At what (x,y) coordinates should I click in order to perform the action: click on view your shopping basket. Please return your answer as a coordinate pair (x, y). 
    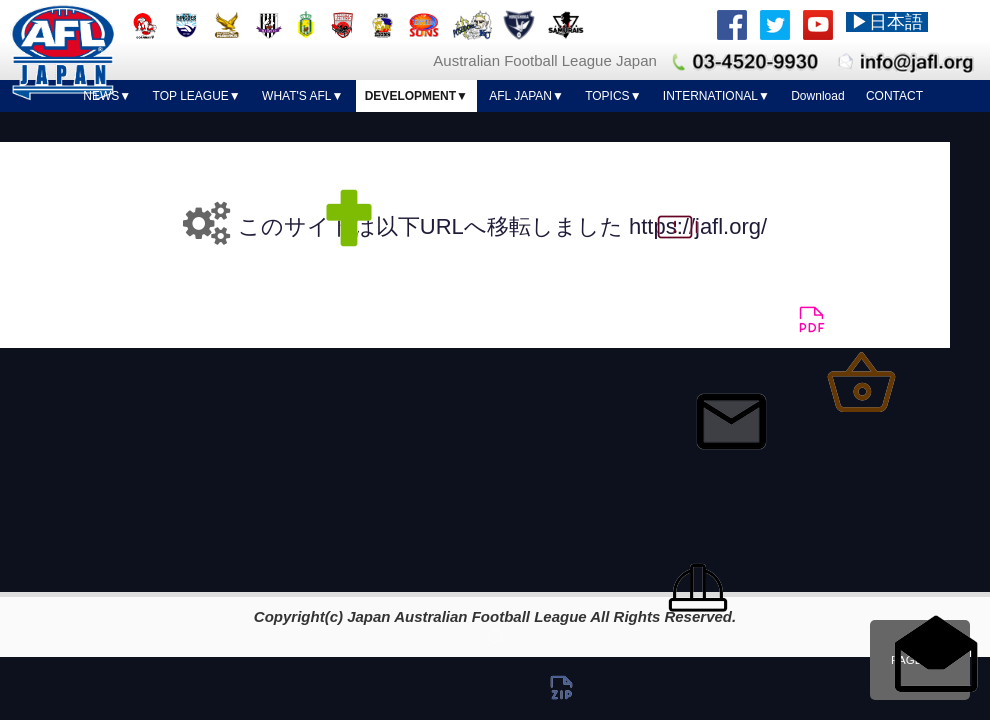
    Looking at the image, I should click on (861, 383).